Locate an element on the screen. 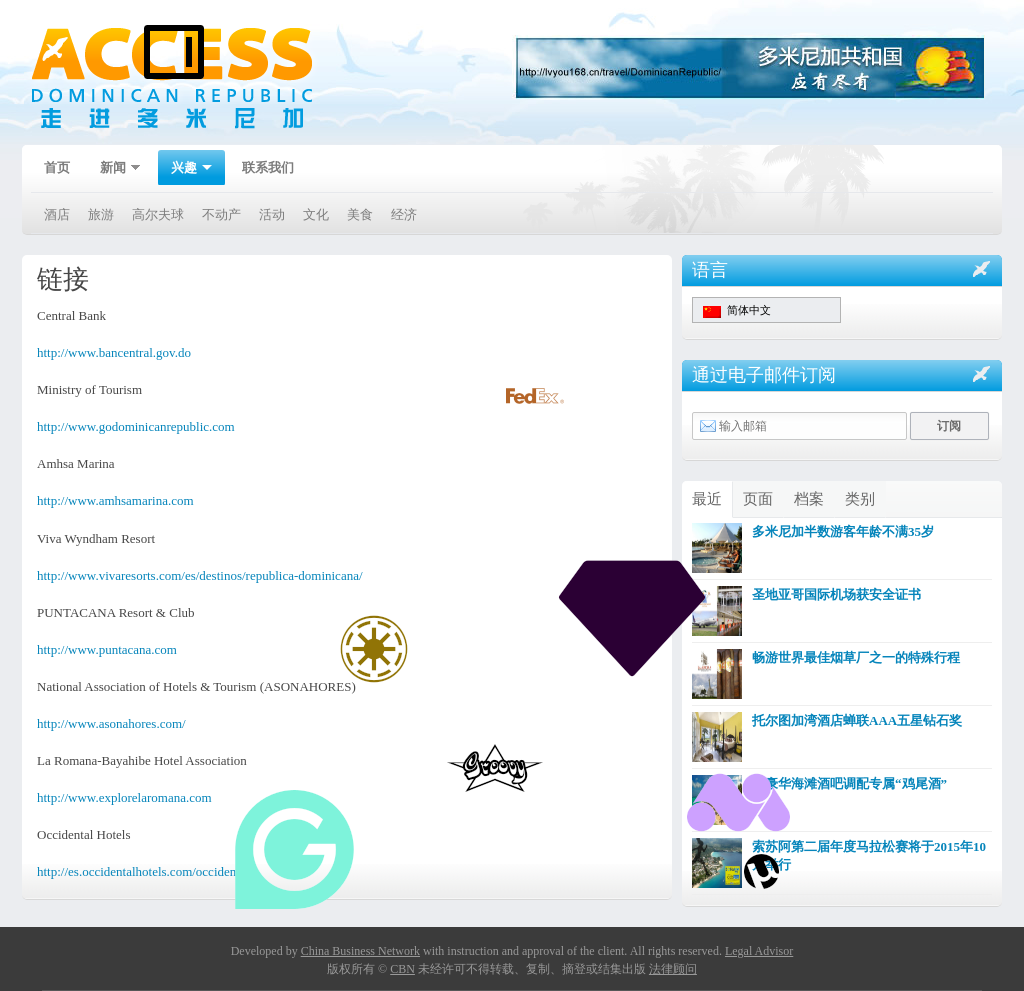 This screenshot has height=991, width=1024. open the FedEx shipping app is located at coordinates (535, 396).